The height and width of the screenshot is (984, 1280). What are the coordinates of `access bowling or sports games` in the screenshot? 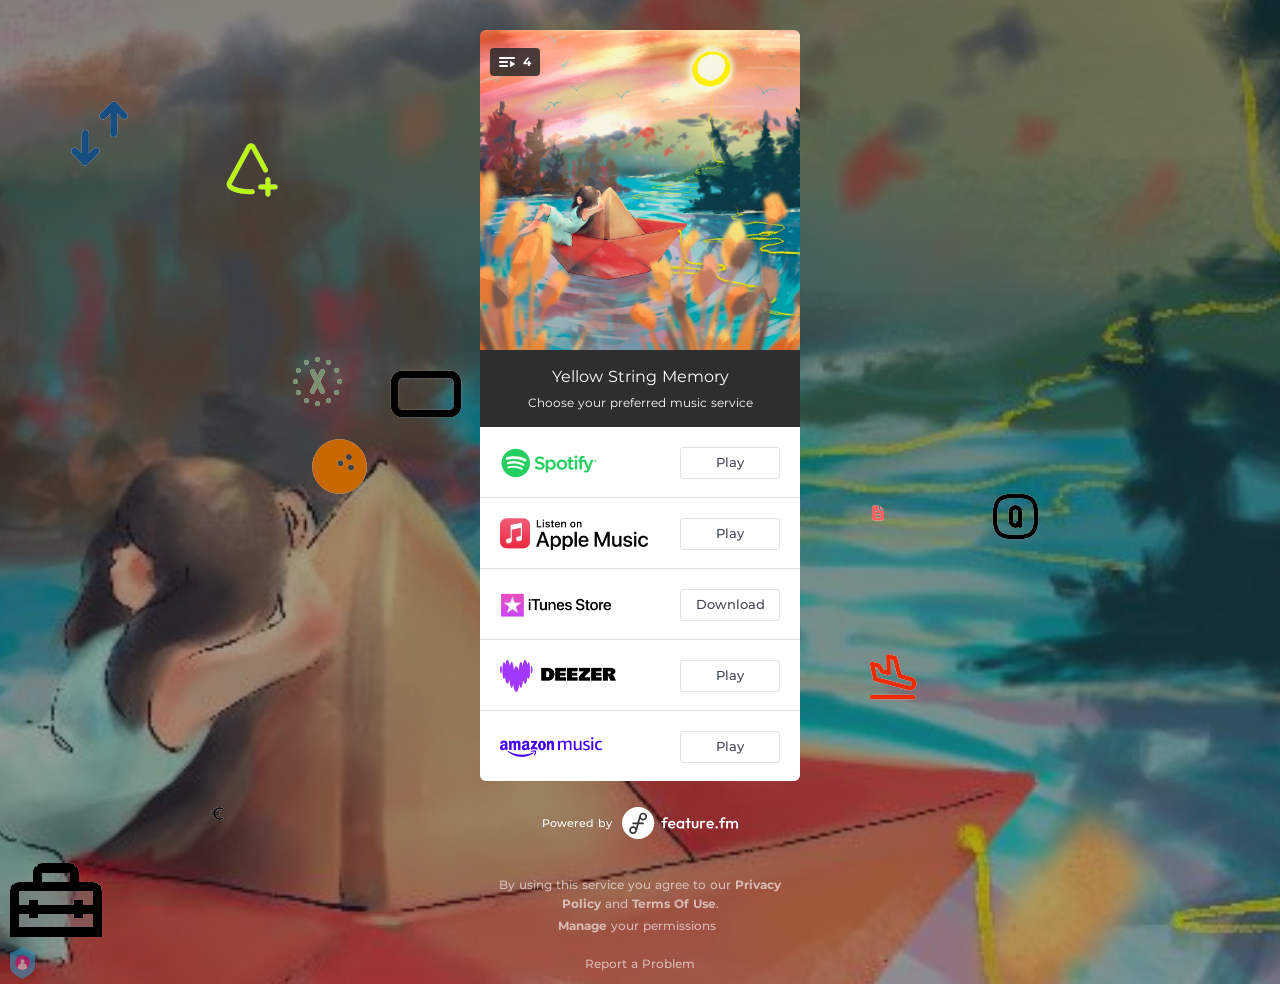 It's located at (339, 466).